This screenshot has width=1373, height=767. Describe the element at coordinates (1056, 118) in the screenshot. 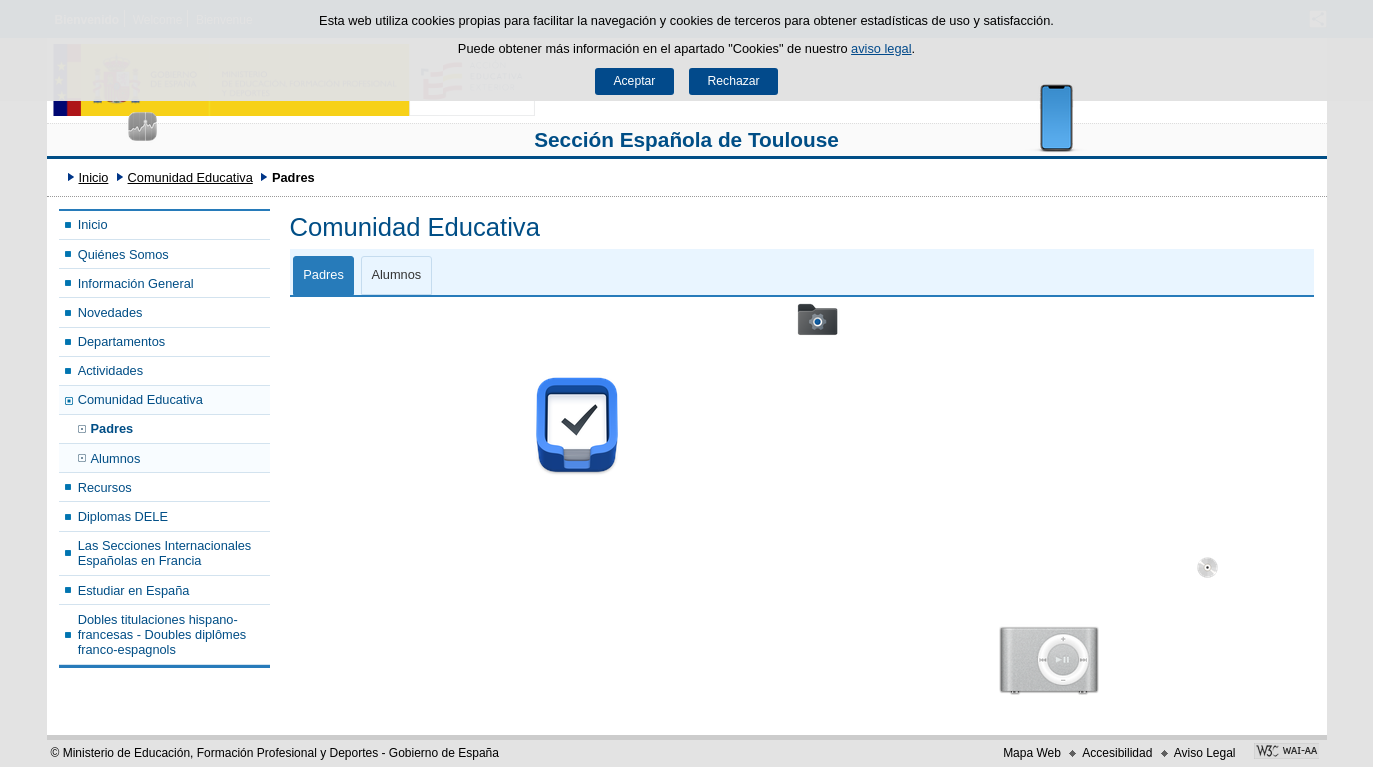

I see `connect to or manage your iPhone` at that location.